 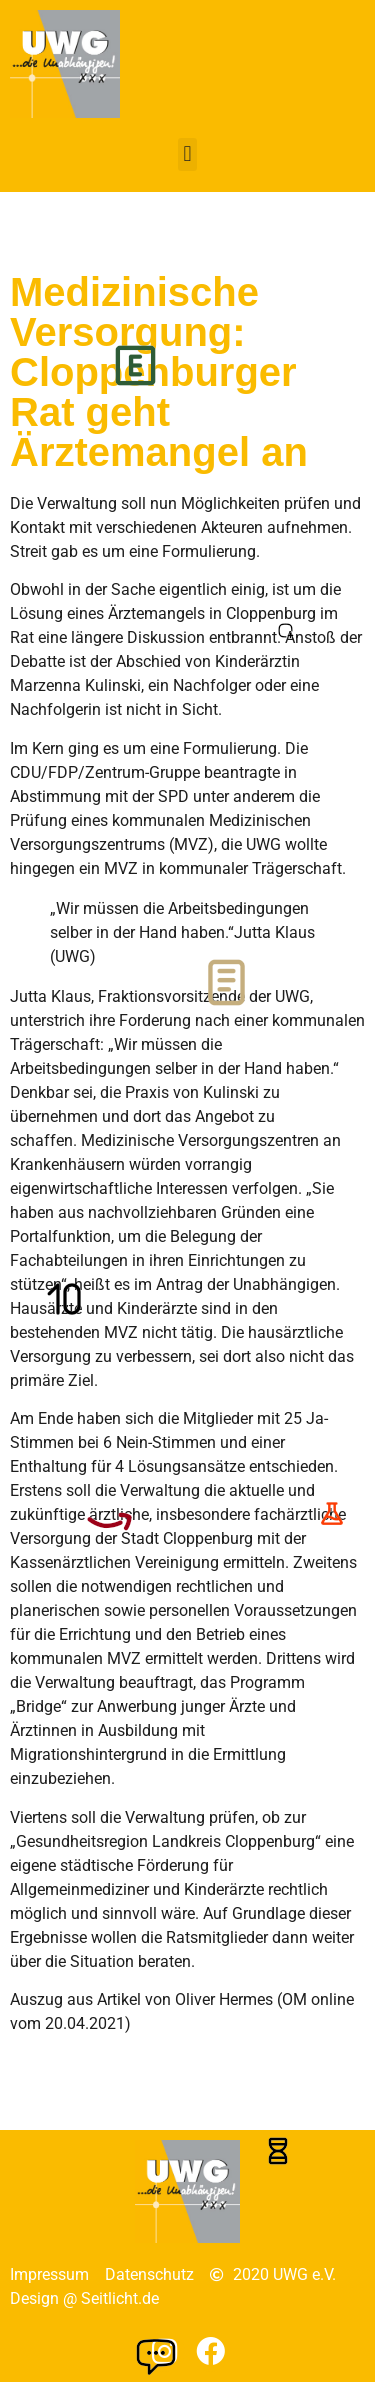 What do you see at coordinates (285, 630) in the screenshot?
I see `add a new item or create new content` at bounding box center [285, 630].